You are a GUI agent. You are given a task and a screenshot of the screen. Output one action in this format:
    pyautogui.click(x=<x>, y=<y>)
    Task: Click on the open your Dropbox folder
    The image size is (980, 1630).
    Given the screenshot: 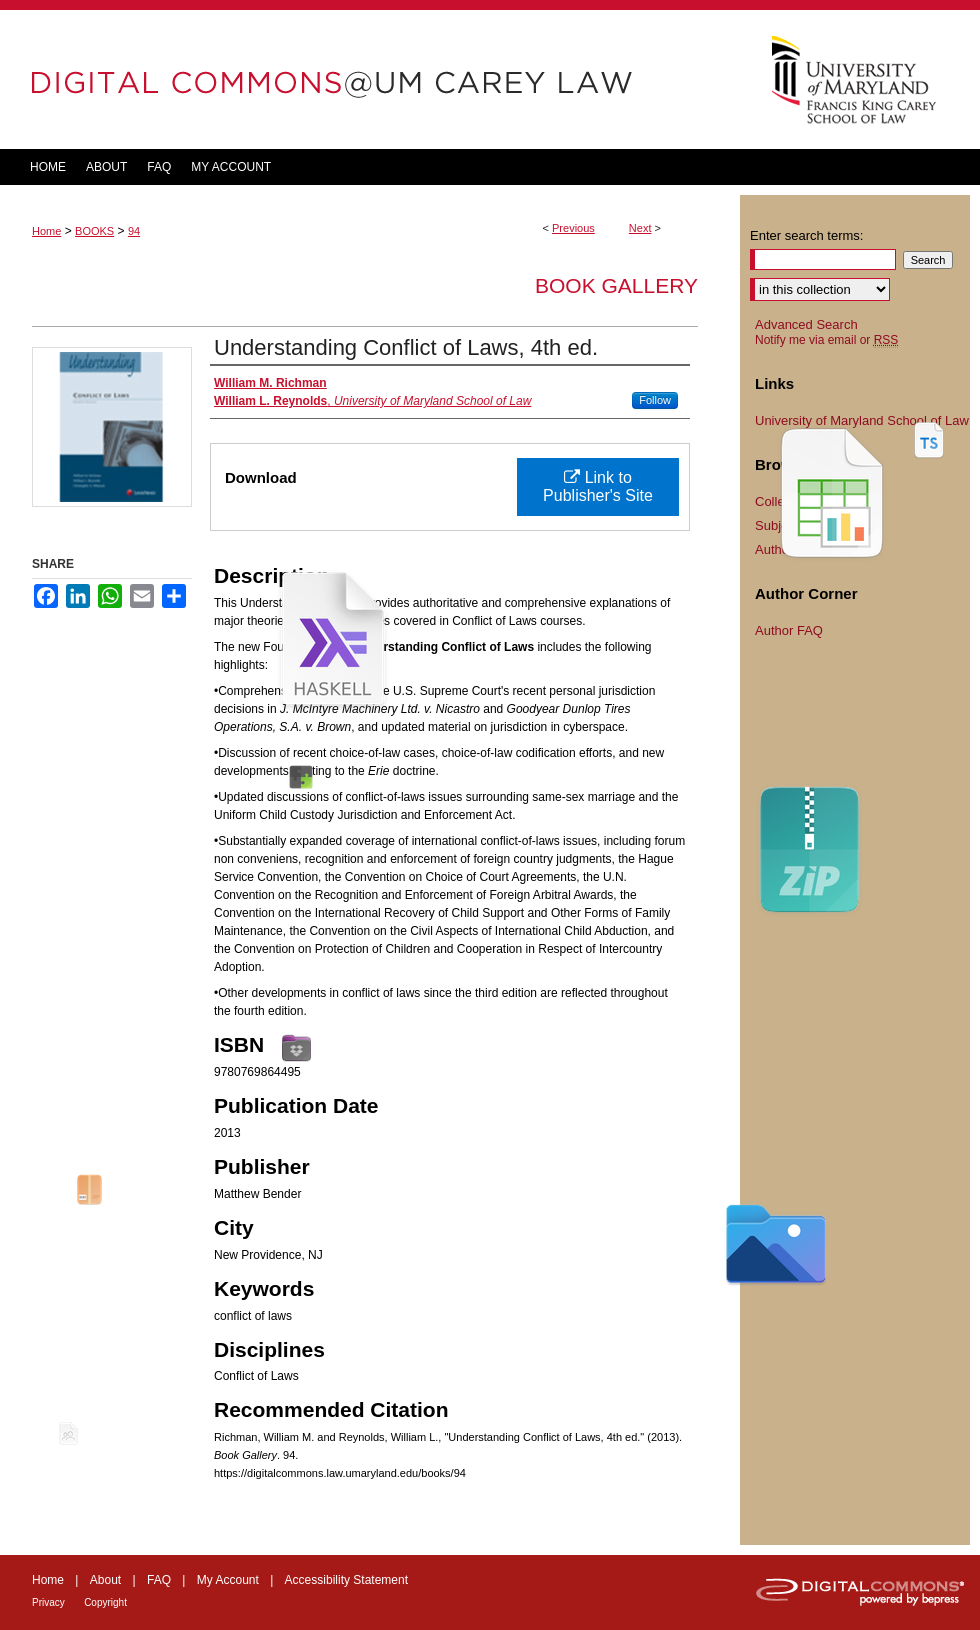 What is the action you would take?
    pyautogui.click(x=296, y=1047)
    